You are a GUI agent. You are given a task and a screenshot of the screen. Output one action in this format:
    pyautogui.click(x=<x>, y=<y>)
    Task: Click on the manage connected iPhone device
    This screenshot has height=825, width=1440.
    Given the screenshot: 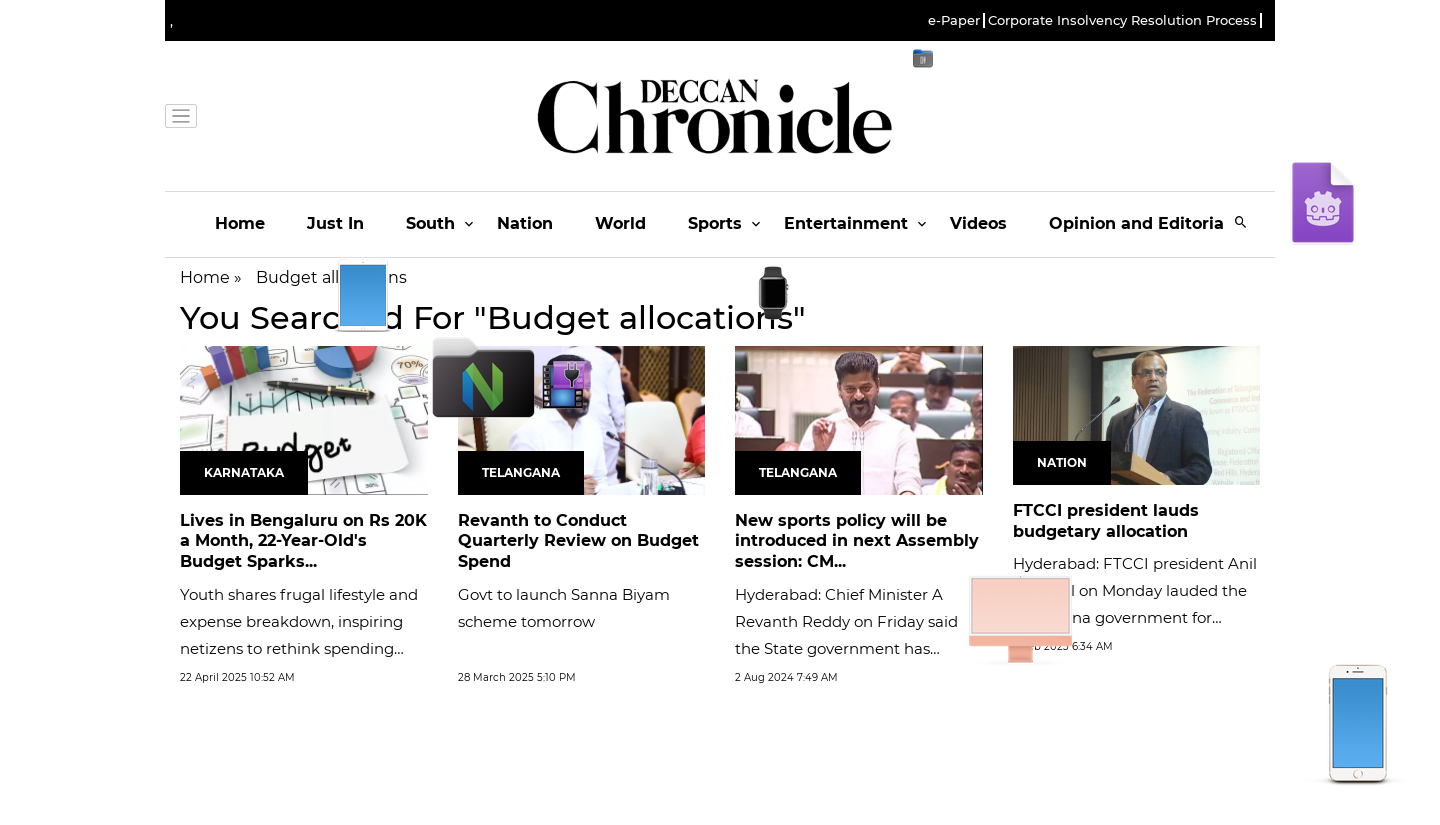 What is the action you would take?
    pyautogui.click(x=1358, y=725)
    